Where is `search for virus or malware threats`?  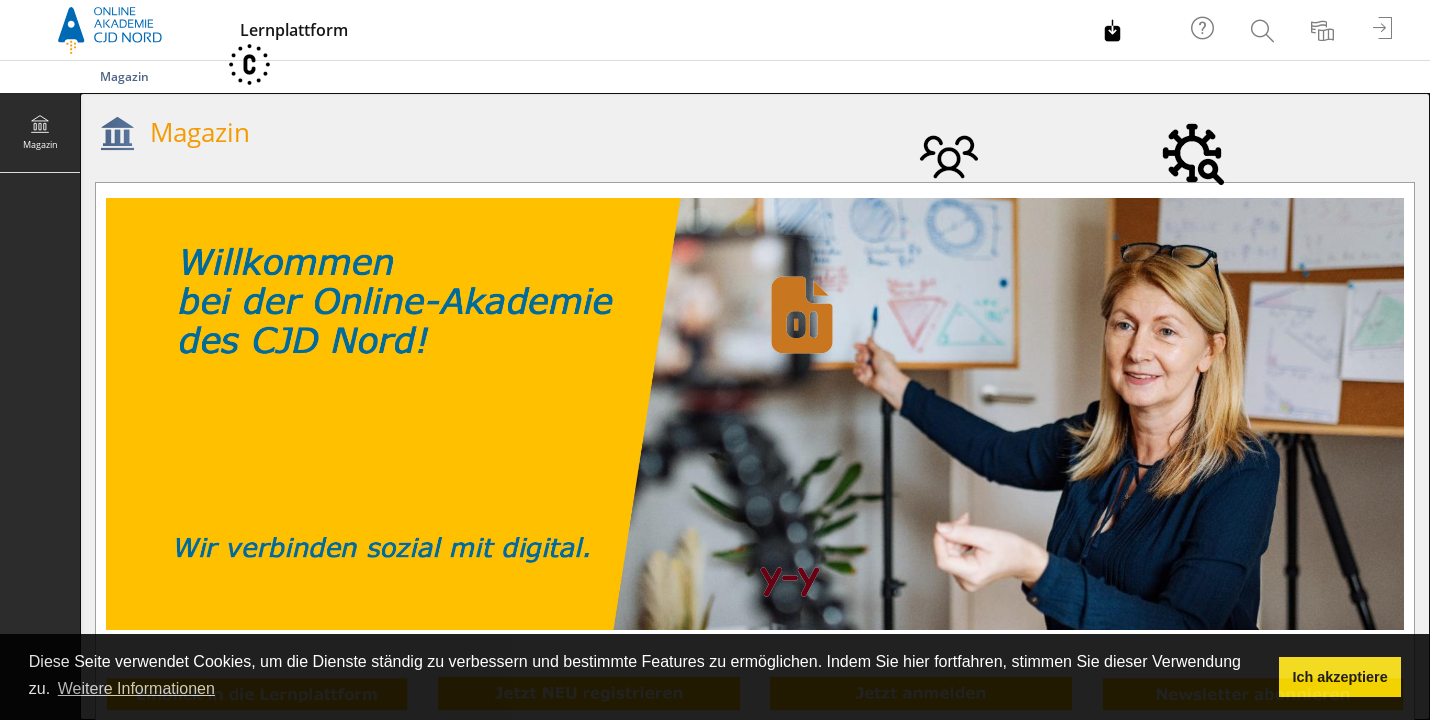 search for virus or malware threats is located at coordinates (1192, 153).